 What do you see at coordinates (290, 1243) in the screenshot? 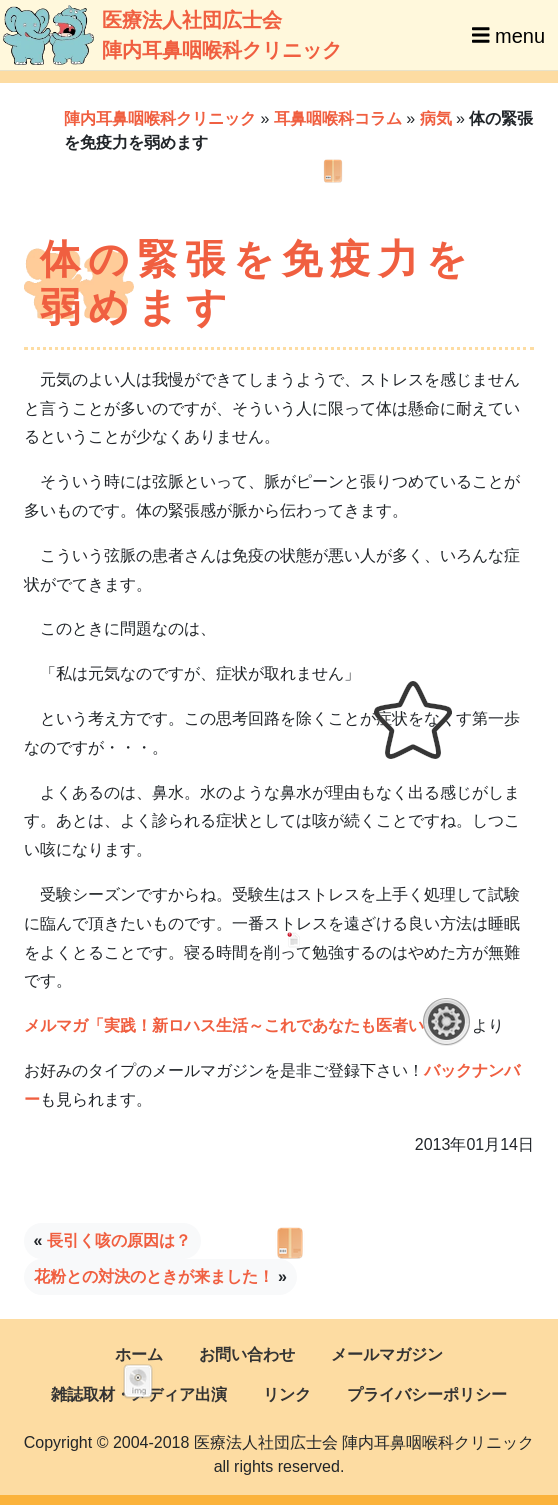
I see `compressed or archived file type indicator` at bounding box center [290, 1243].